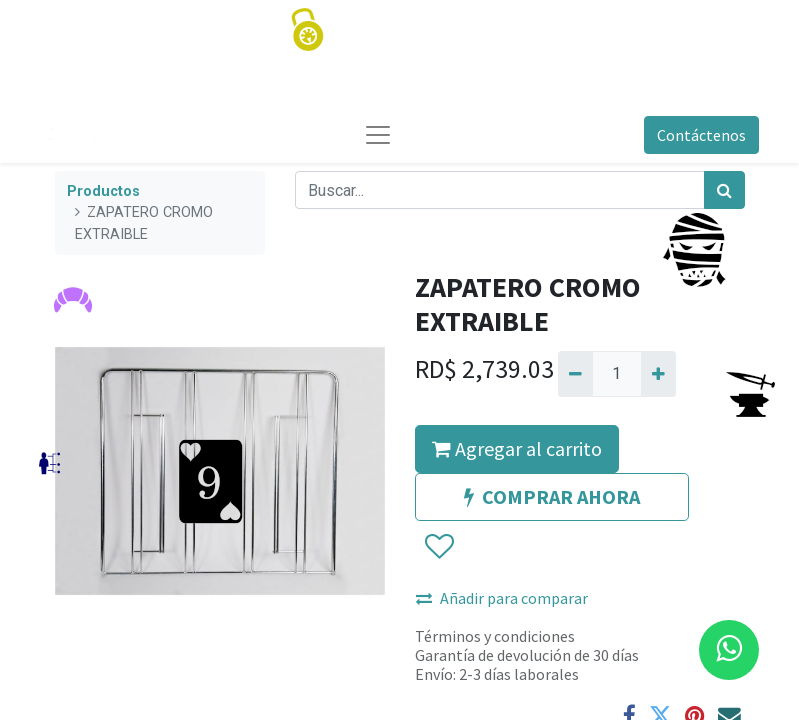 The width and height of the screenshot is (799, 720). What do you see at coordinates (750, 392) in the screenshot?
I see `access the weapon crafting menu` at bounding box center [750, 392].